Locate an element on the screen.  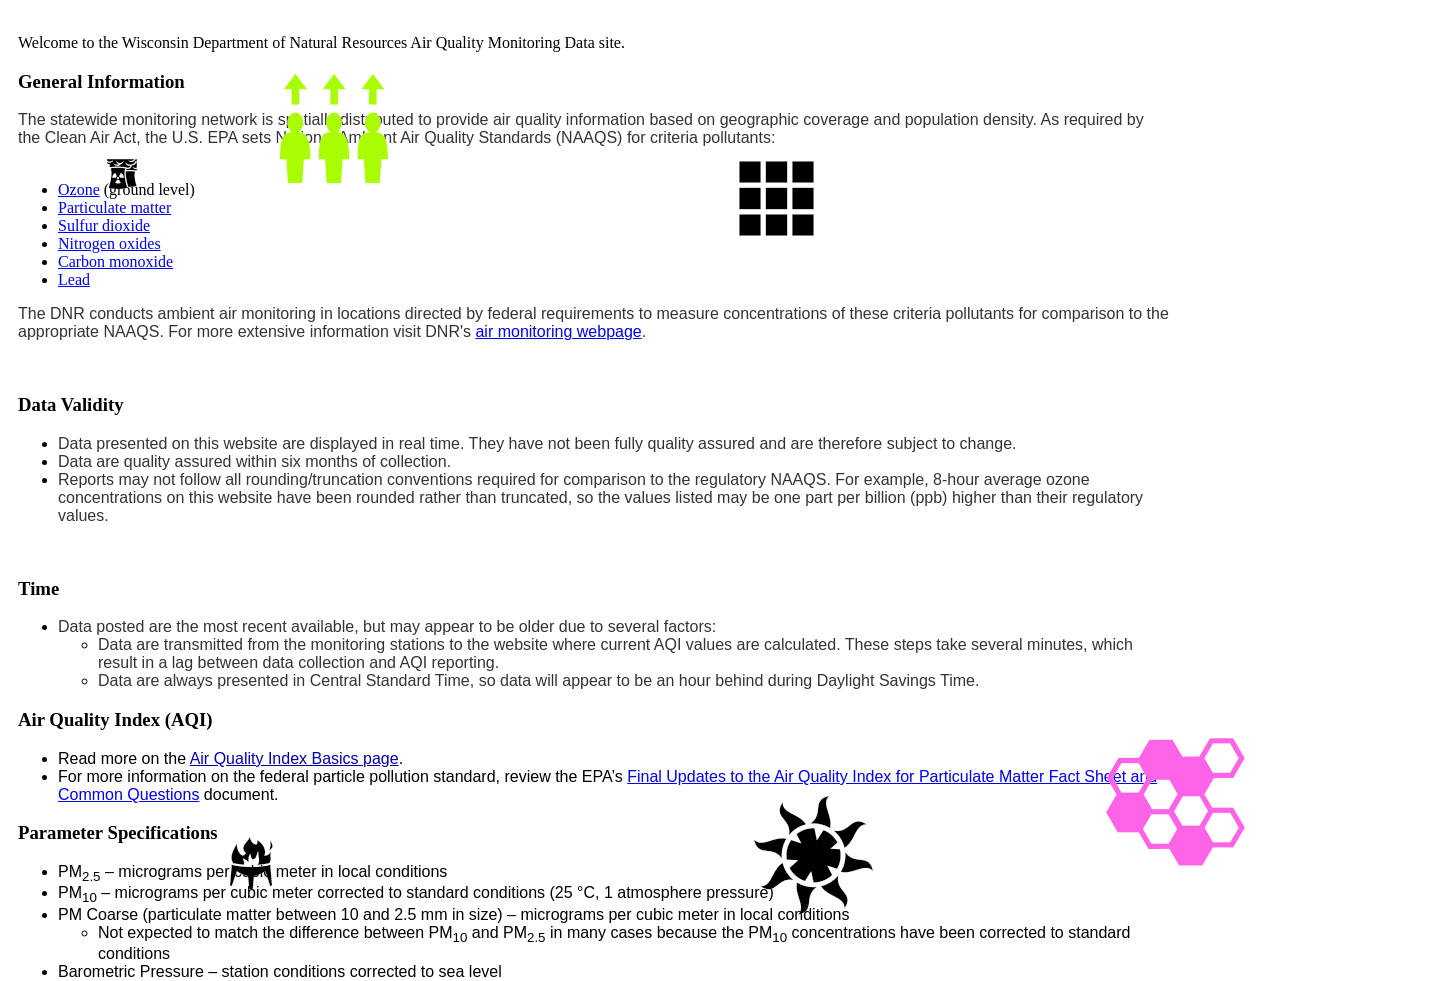
indicates fire pit or outdoor heating element is located at coordinates (251, 863).